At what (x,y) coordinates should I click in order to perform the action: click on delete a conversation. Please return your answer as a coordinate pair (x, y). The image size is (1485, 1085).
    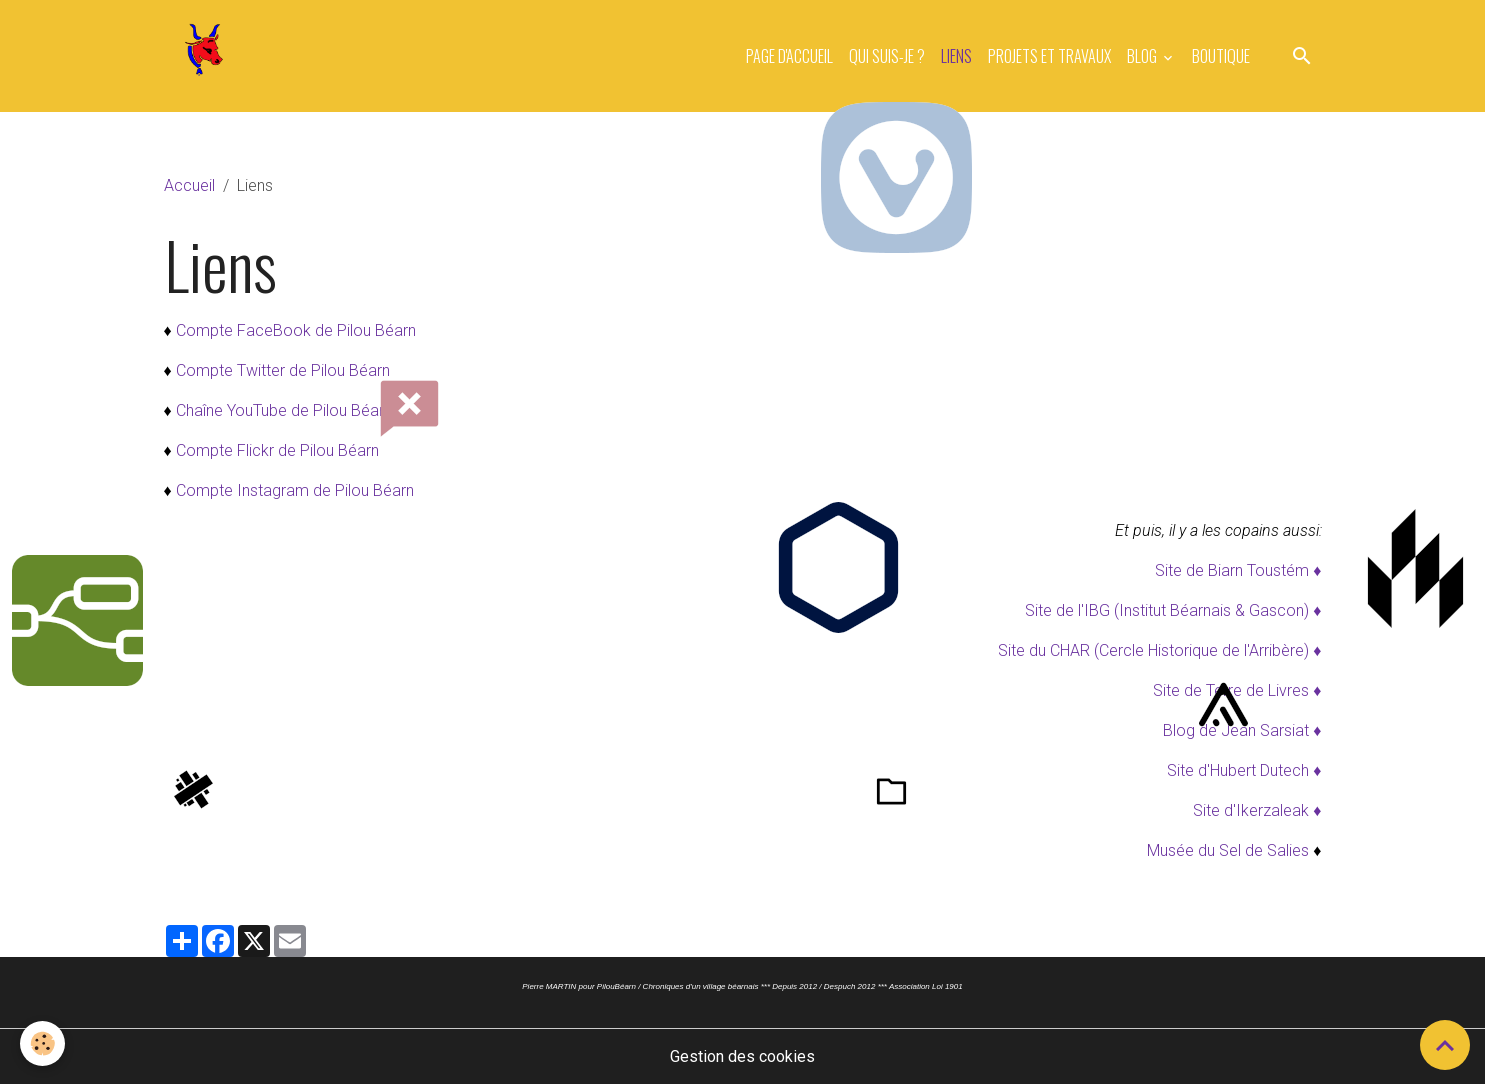
    Looking at the image, I should click on (409, 406).